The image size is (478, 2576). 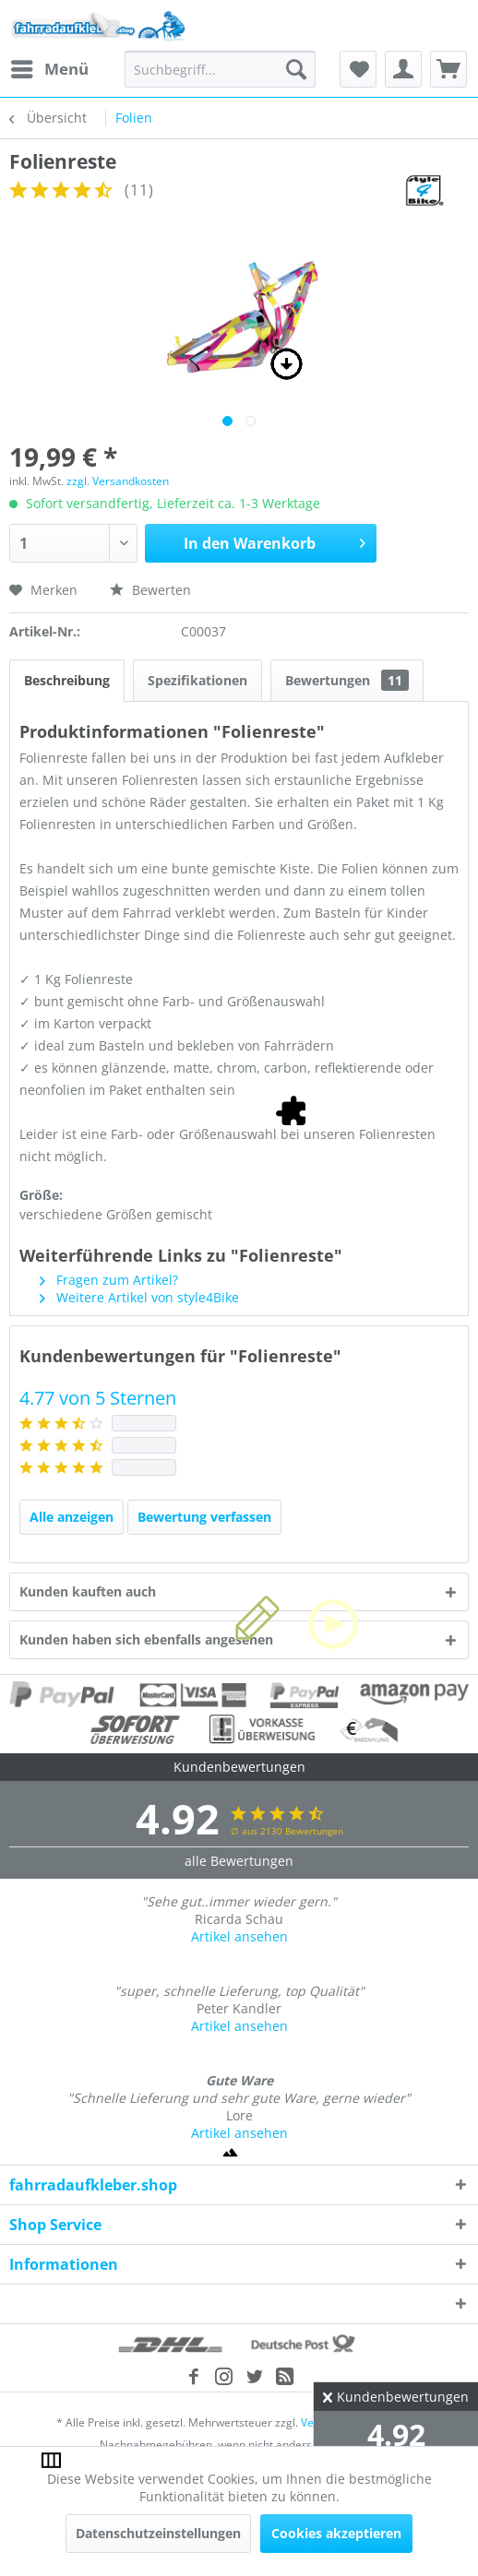 What do you see at coordinates (286, 363) in the screenshot?
I see `download file or content` at bounding box center [286, 363].